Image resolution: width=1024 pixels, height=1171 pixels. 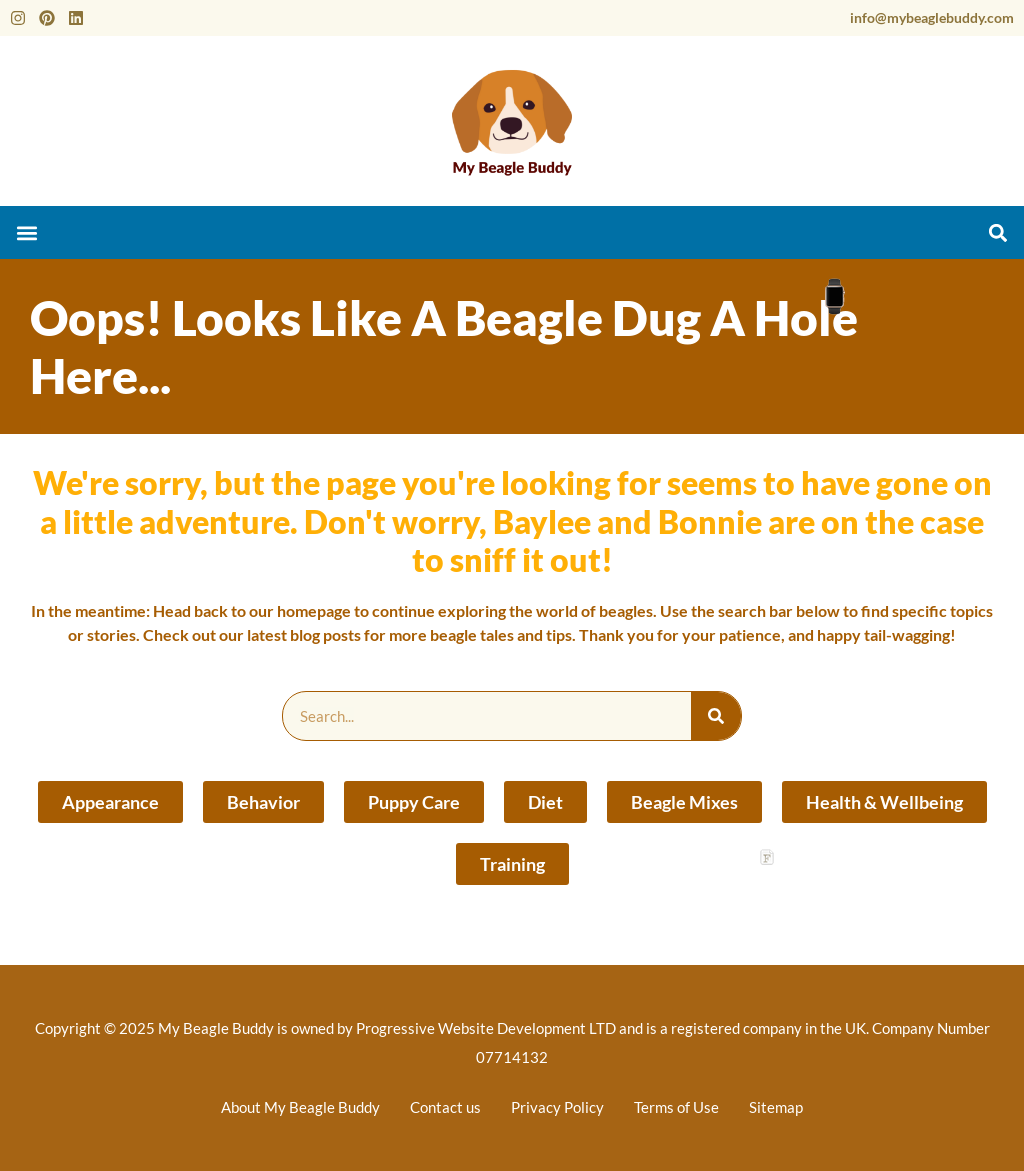 I want to click on manage connected Apple Watch device, so click(x=834, y=296).